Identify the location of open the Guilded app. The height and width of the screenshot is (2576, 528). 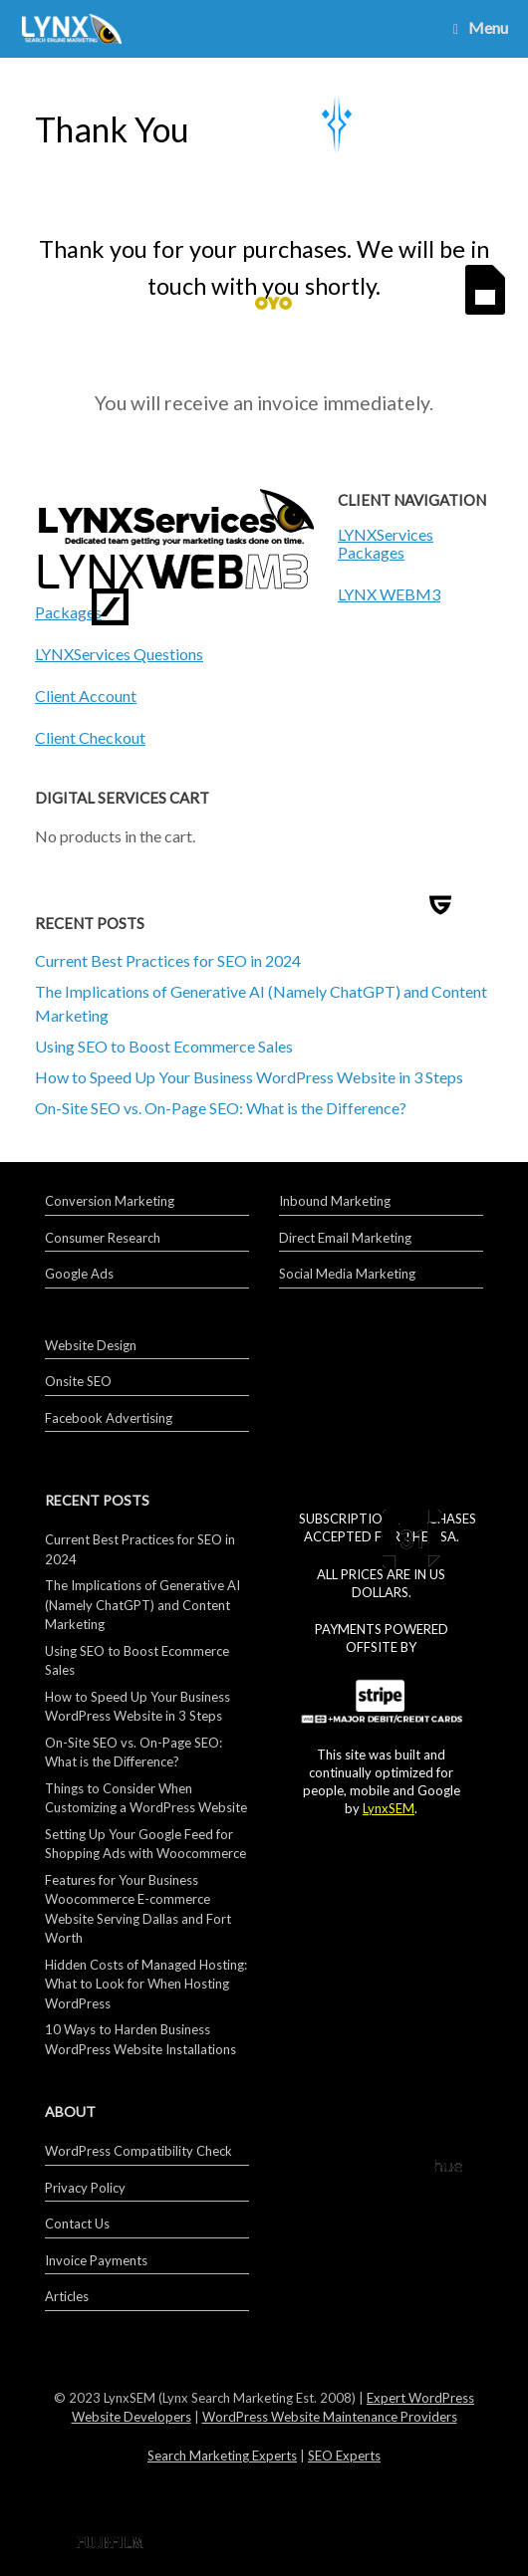
(440, 905).